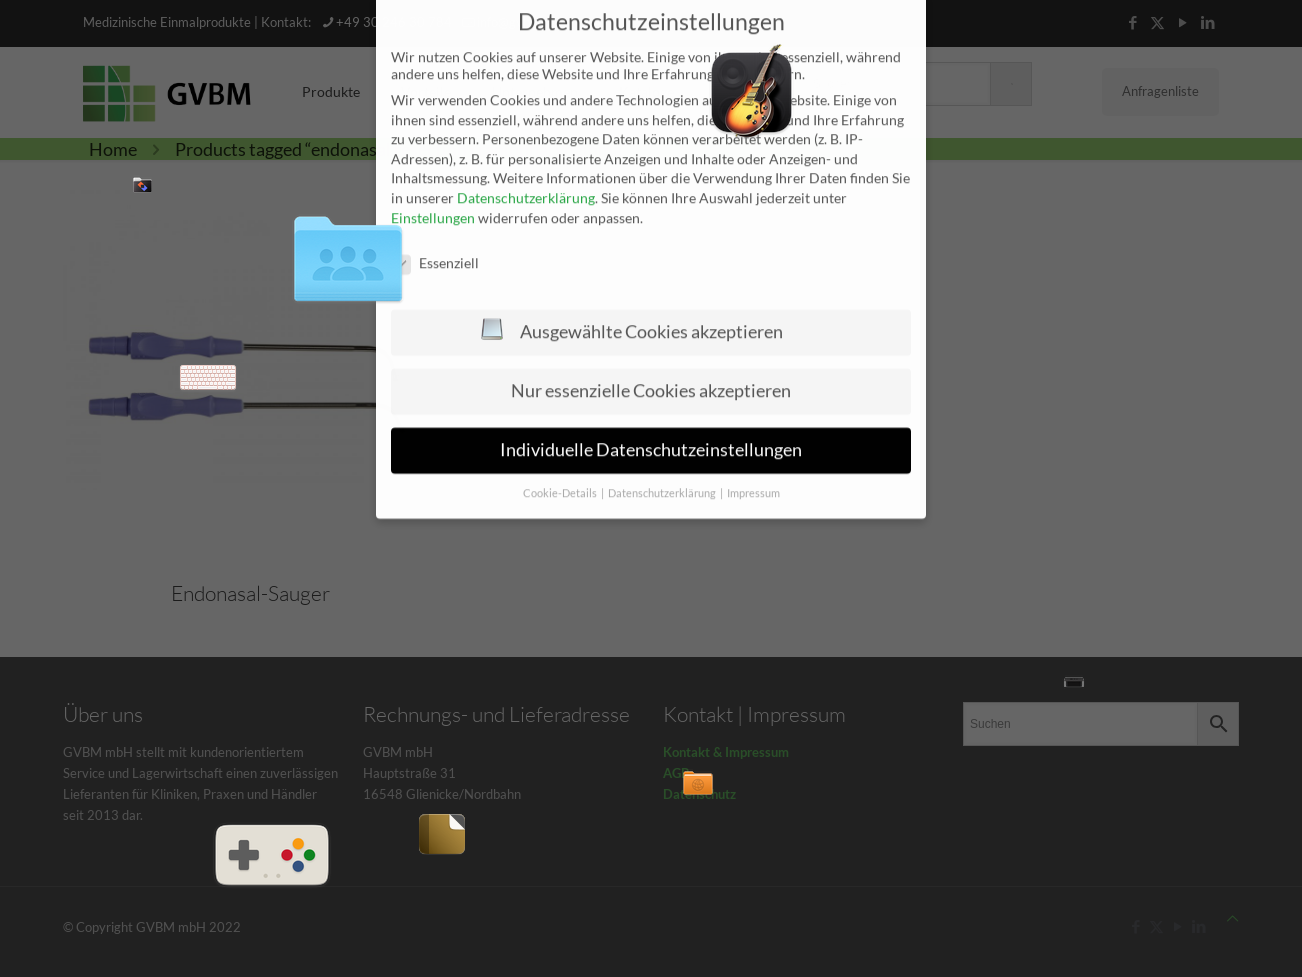  Describe the element at coordinates (1074, 679) in the screenshot. I see `apple tv device icon` at that location.